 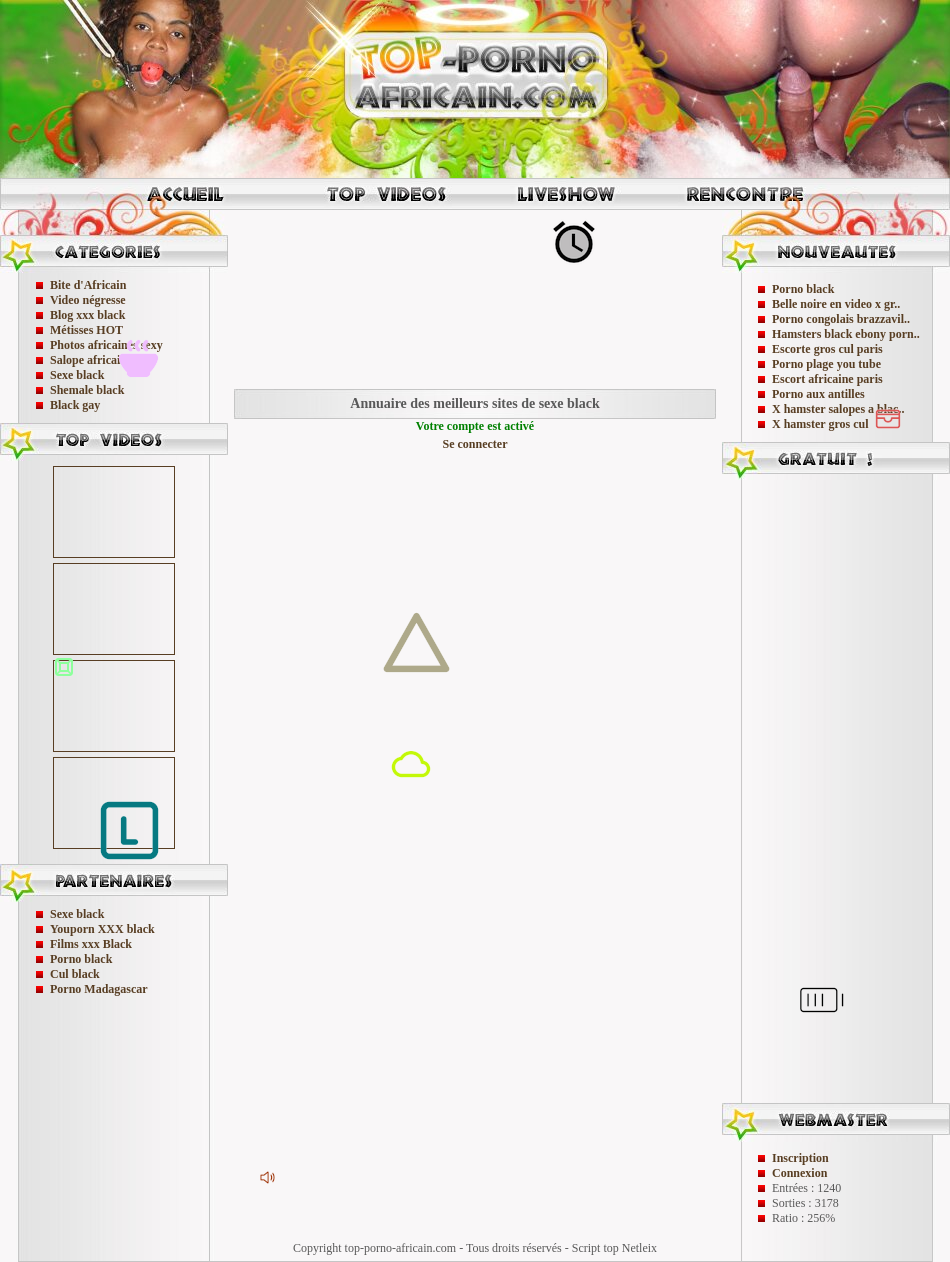 What do you see at coordinates (411, 765) in the screenshot?
I see `access microsoft onedrive cloud storage` at bounding box center [411, 765].